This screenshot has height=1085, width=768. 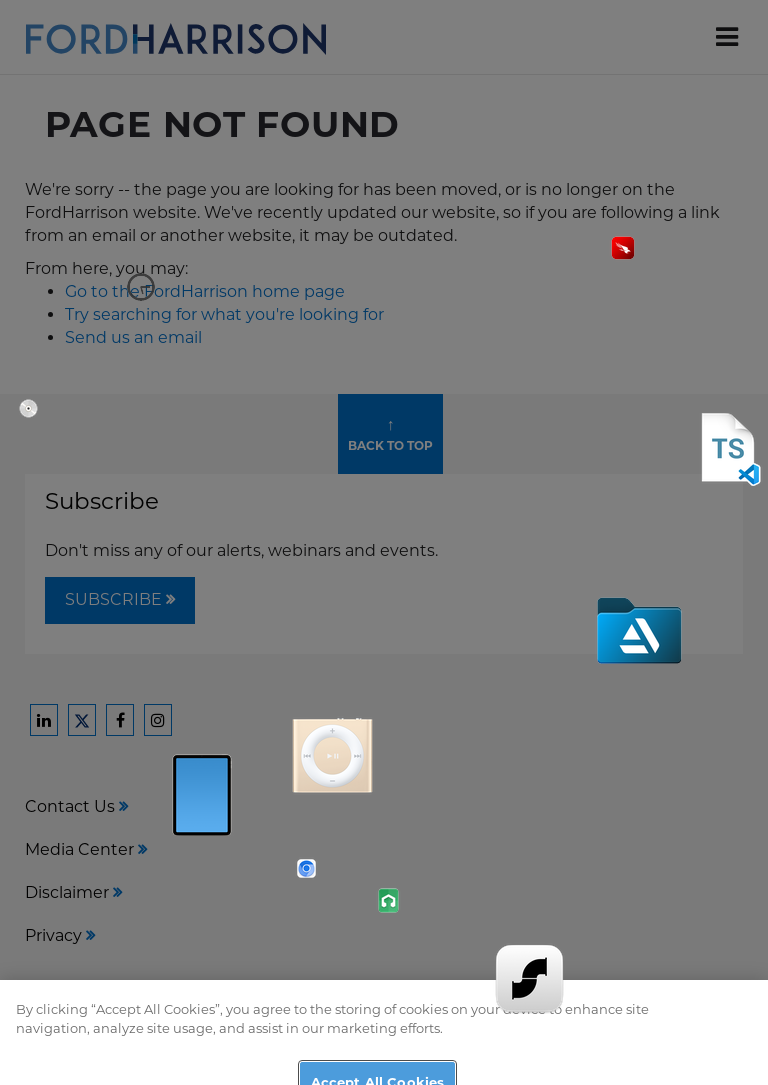 What do you see at coordinates (529, 978) in the screenshot?
I see `open screenpipe app` at bounding box center [529, 978].